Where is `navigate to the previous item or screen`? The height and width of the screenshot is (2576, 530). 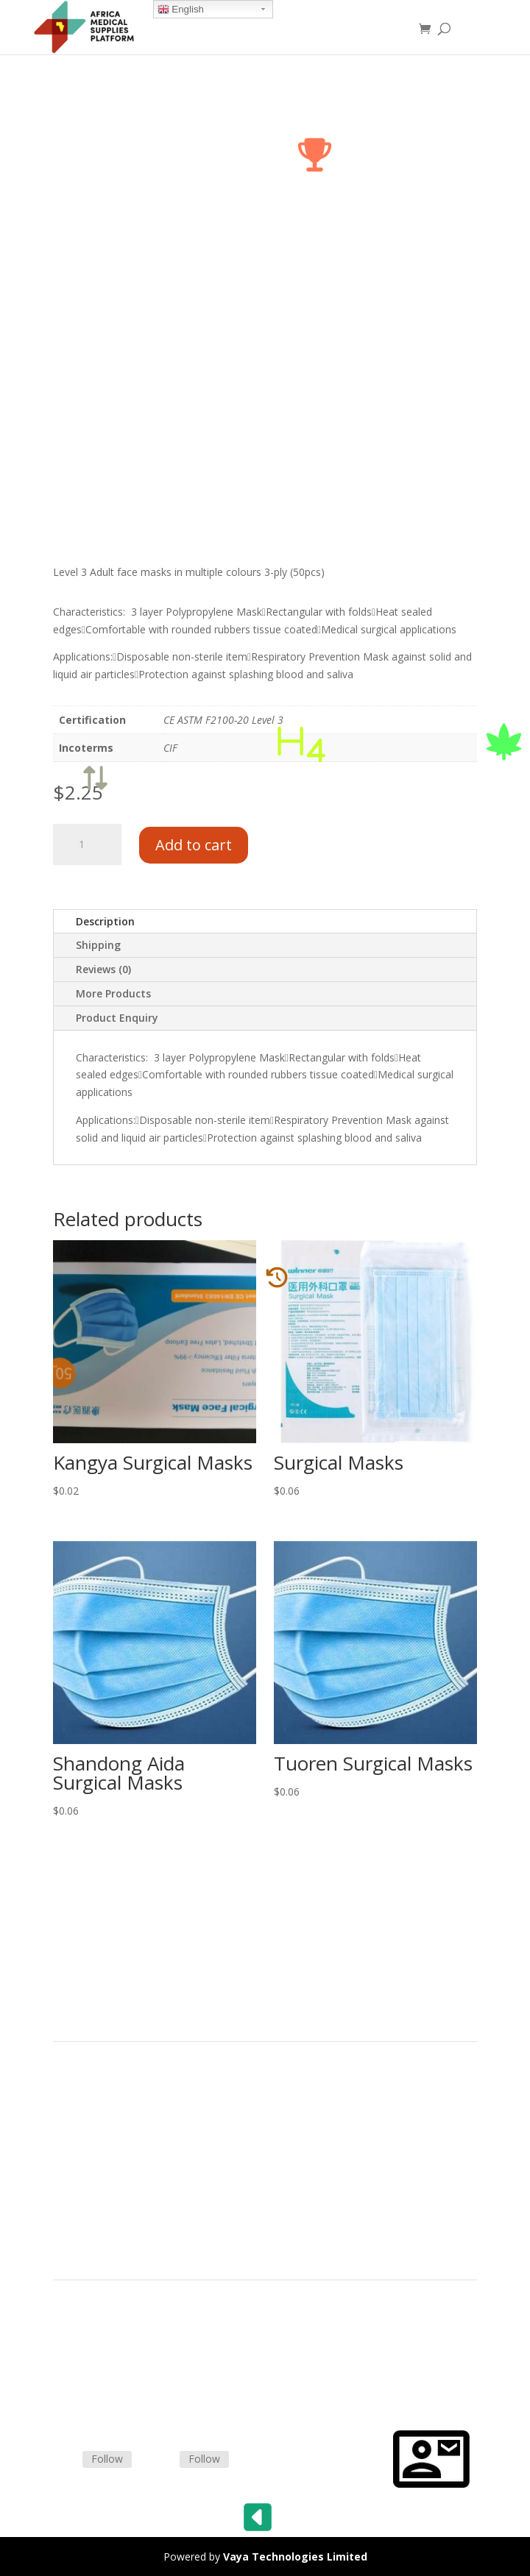
navigate to the previous item or screen is located at coordinates (258, 2517).